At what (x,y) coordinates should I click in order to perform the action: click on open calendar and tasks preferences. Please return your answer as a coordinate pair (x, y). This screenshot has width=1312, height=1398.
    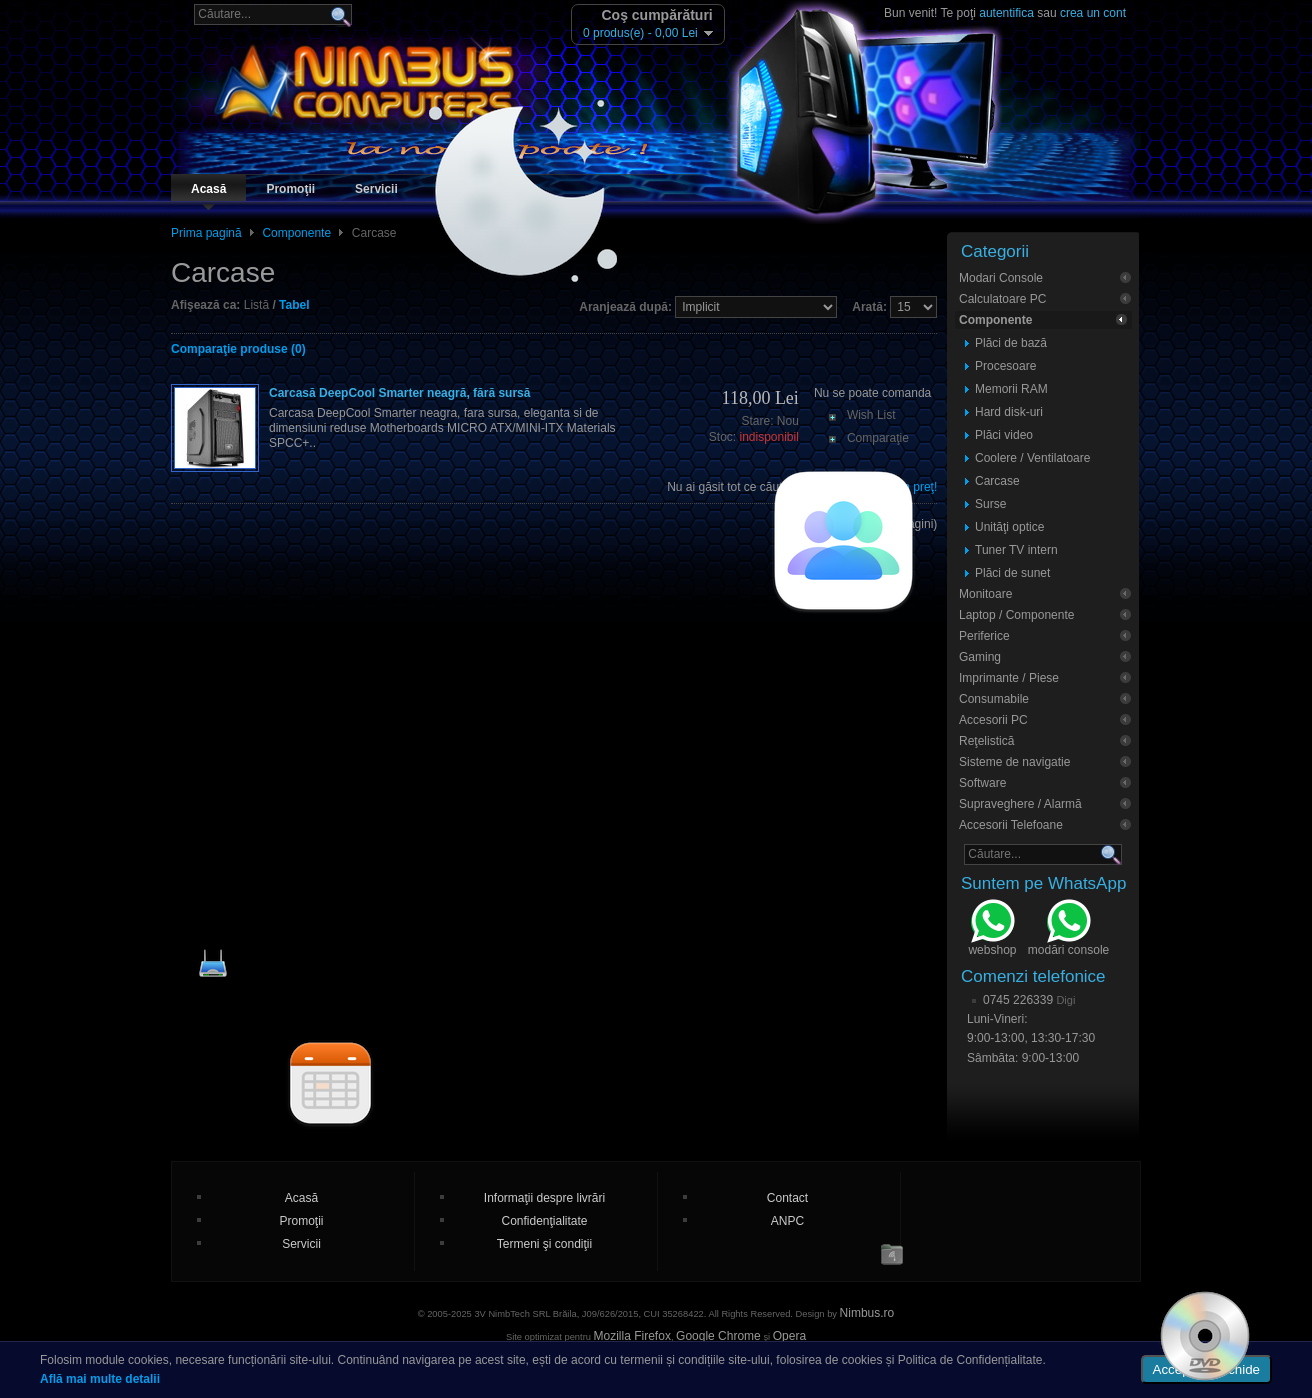
    Looking at the image, I should click on (330, 1084).